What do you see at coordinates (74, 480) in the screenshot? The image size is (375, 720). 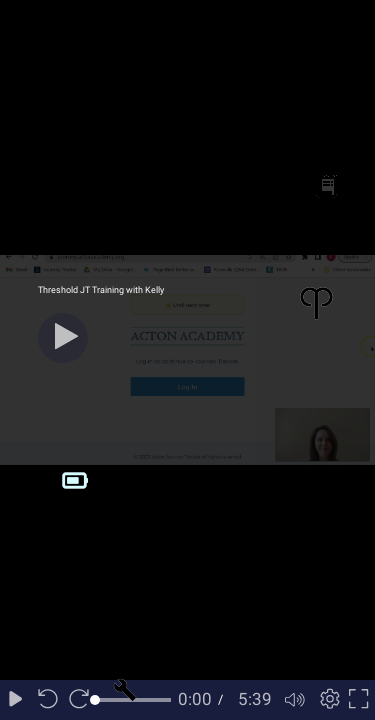 I see `indicates battery level at 75%` at bounding box center [74, 480].